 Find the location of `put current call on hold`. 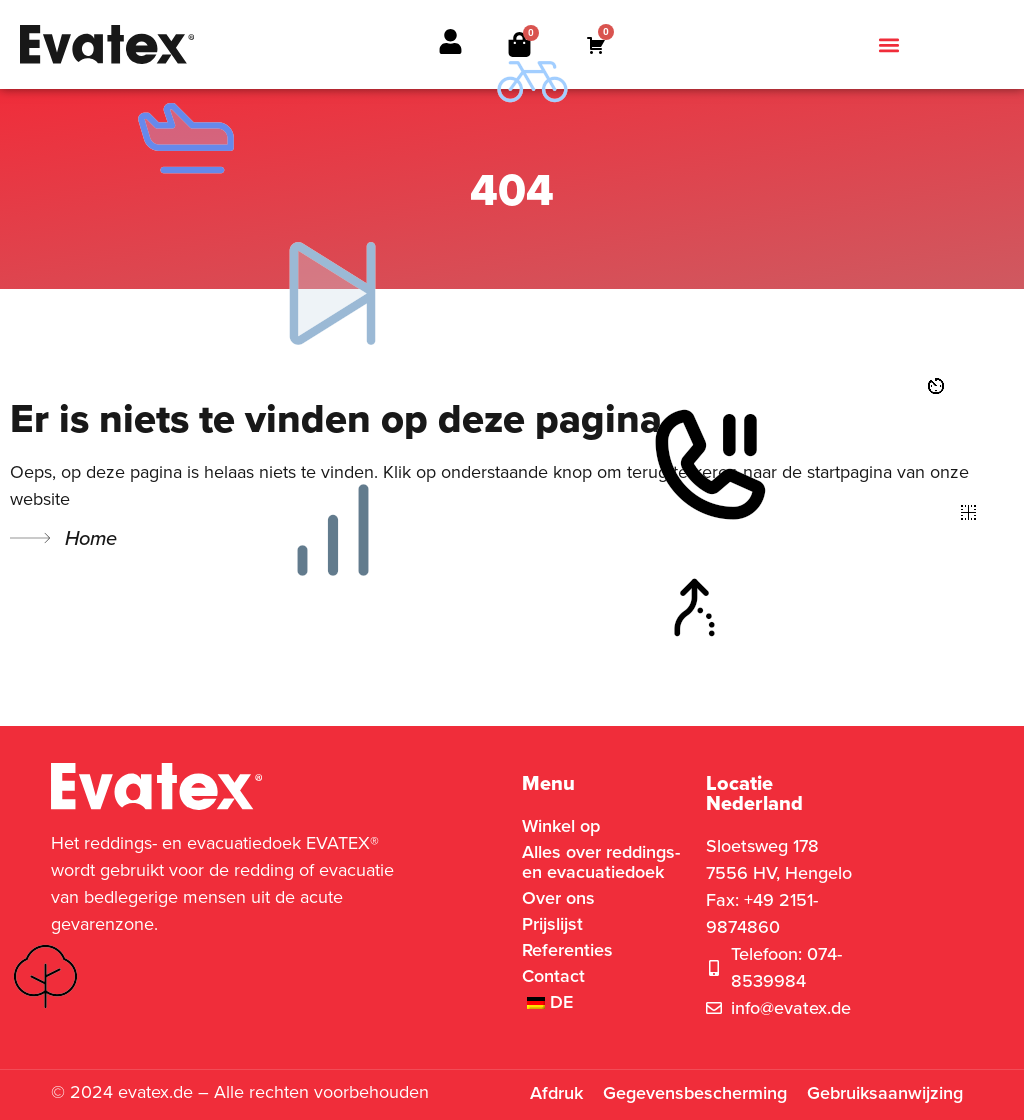

put current call on hold is located at coordinates (712, 462).